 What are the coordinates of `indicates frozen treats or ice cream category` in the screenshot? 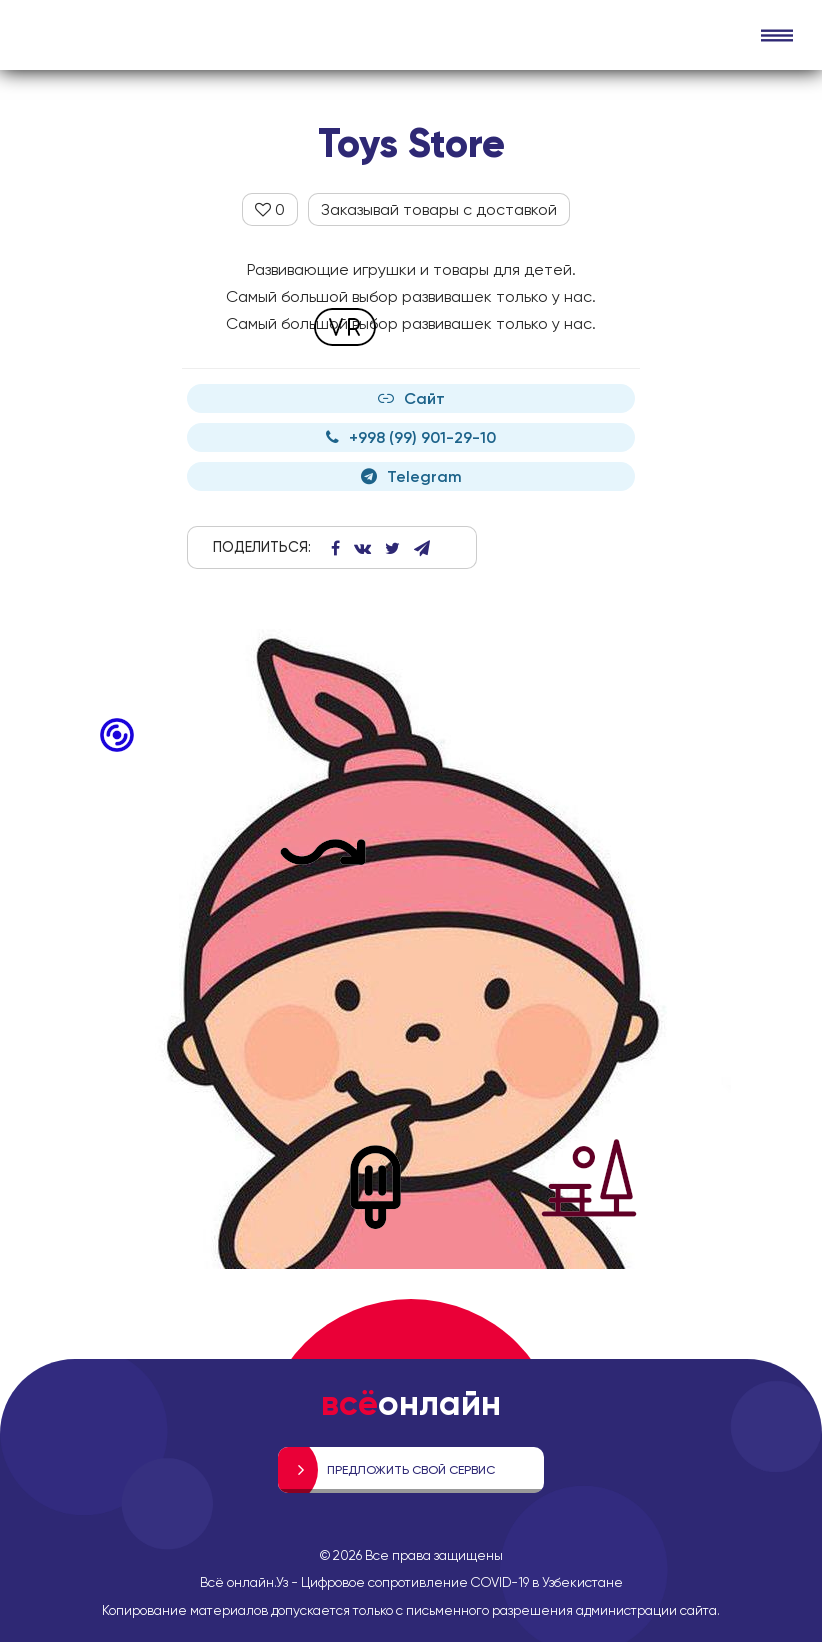 It's located at (375, 1186).